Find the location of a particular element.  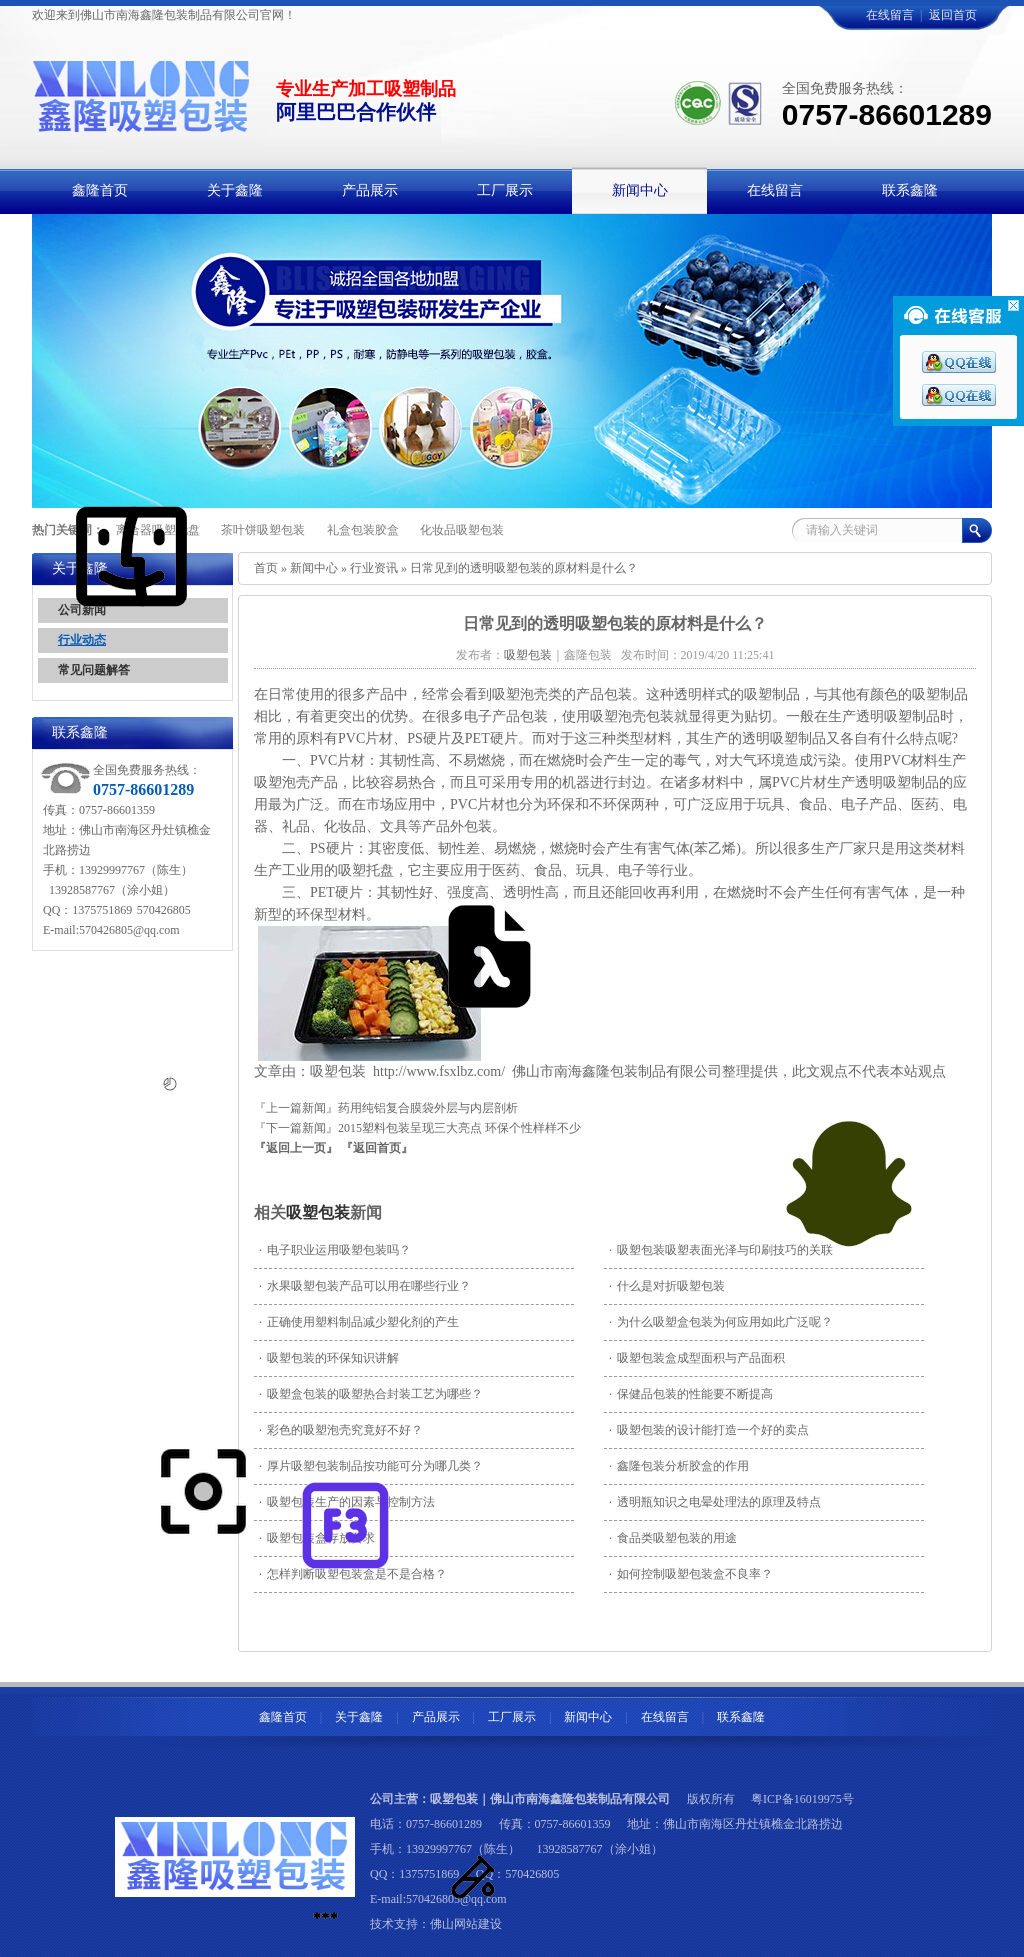

open finder app on mac is located at coordinates (131, 556).